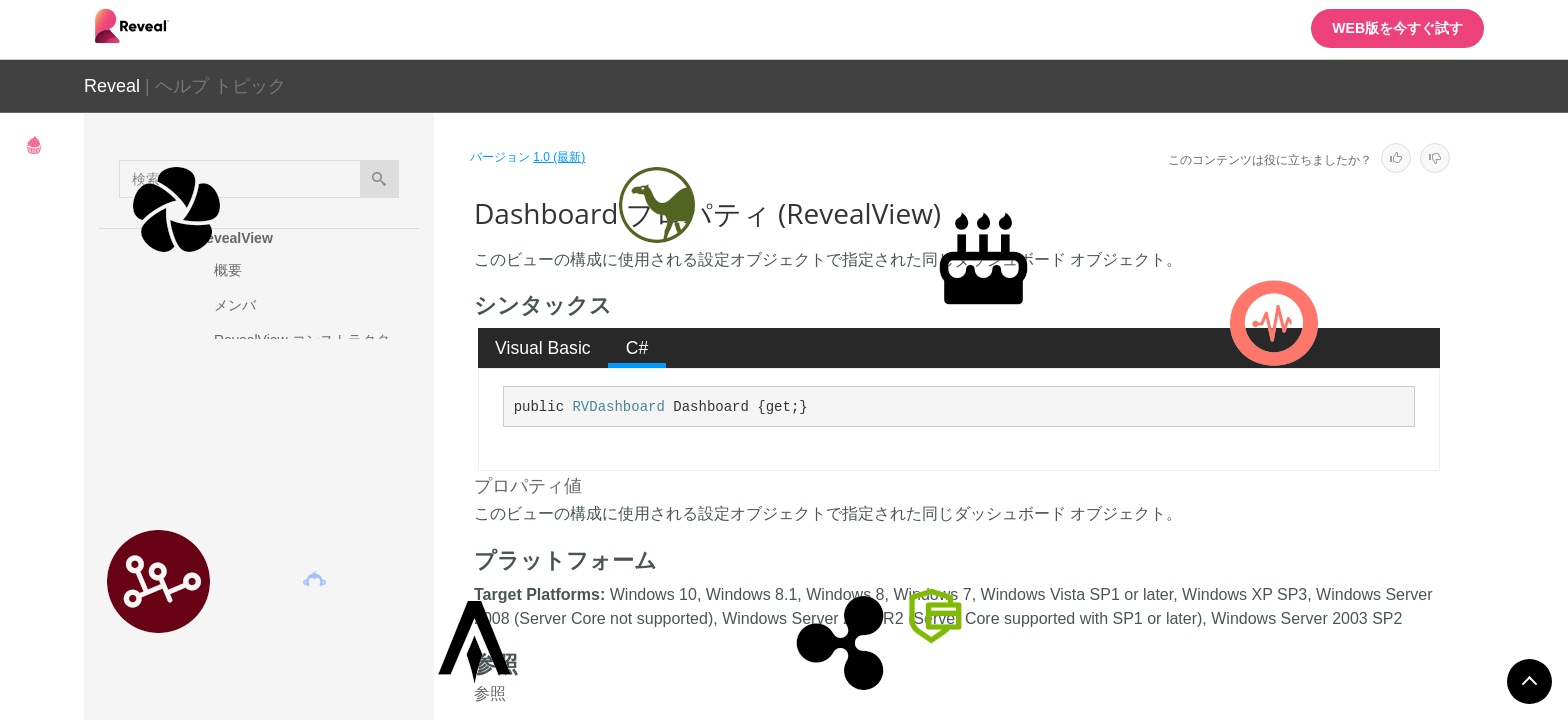 This screenshot has width=1568, height=720. What do you see at coordinates (840, 643) in the screenshot?
I see `Ripple cryptocurrency logo` at bounding box center [840, 643].